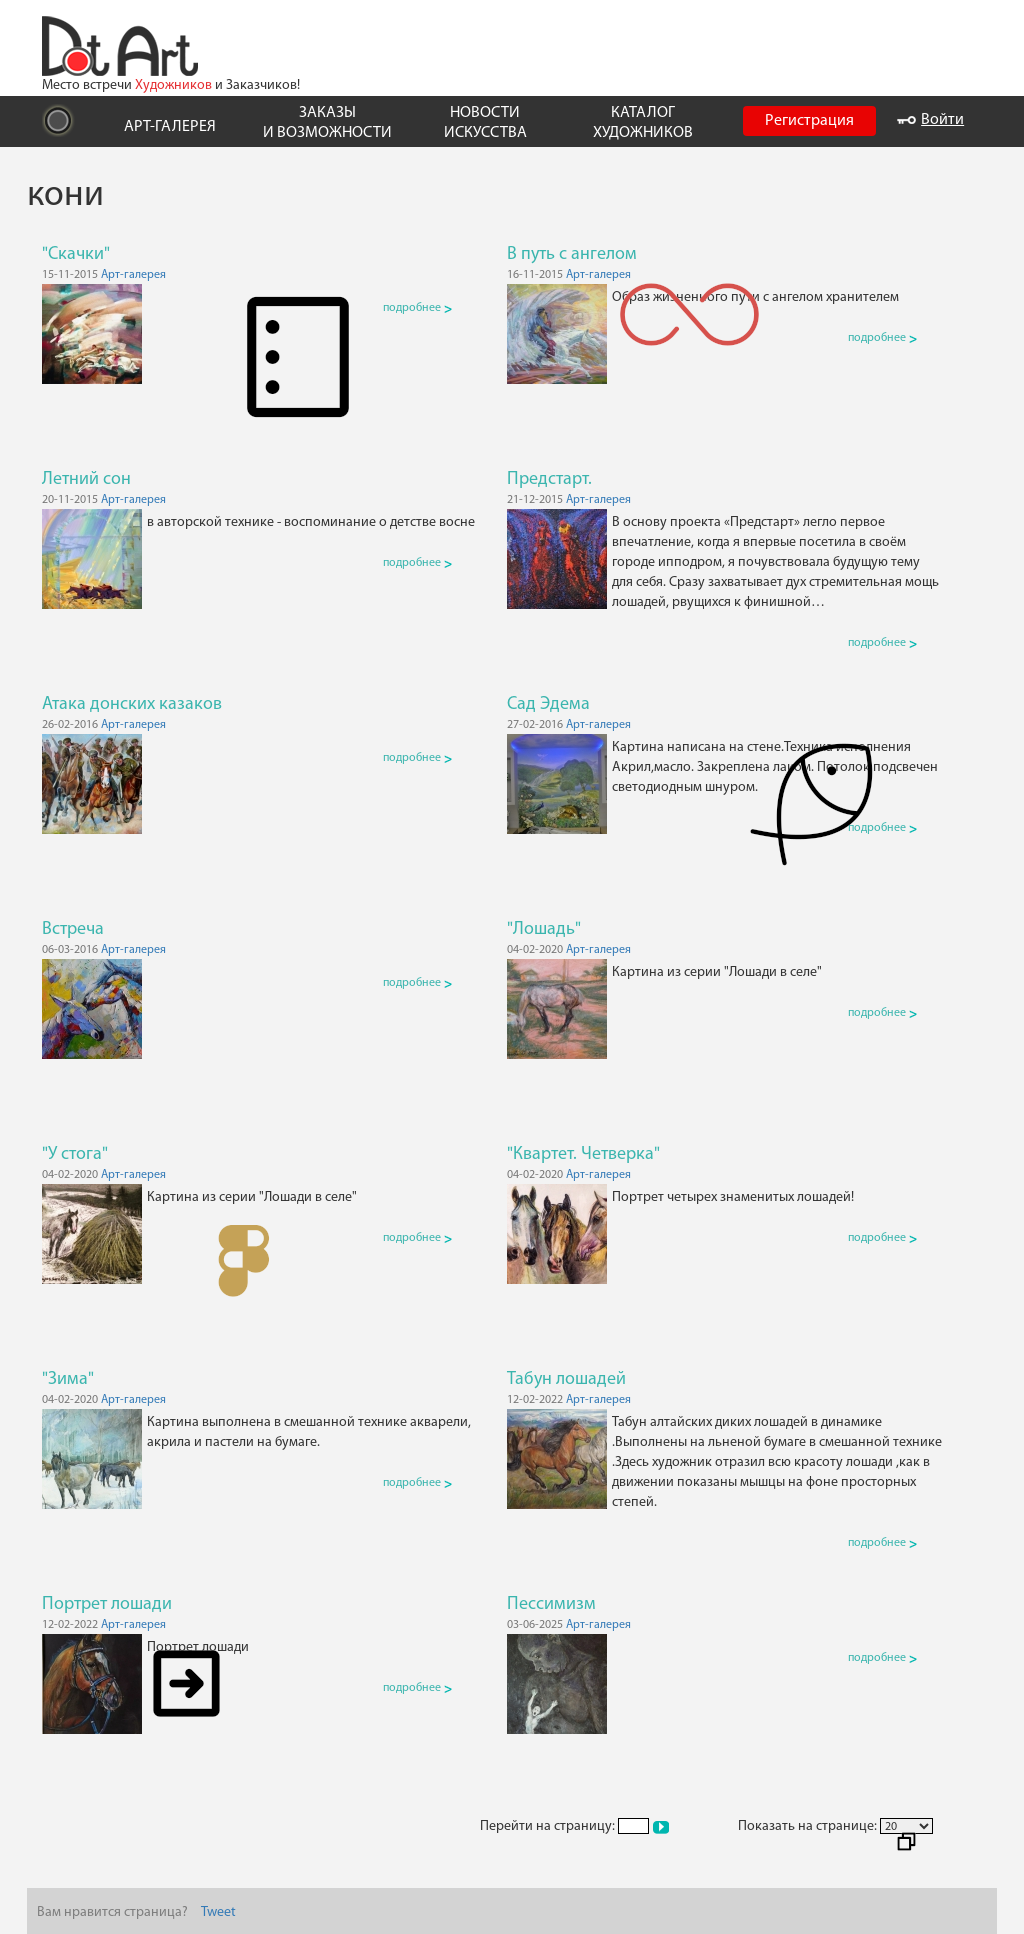  What do you see at coordinates (816, 800) in the screenshot?
I see `access fishing or marine-related features` at bounding box center [816, 800].